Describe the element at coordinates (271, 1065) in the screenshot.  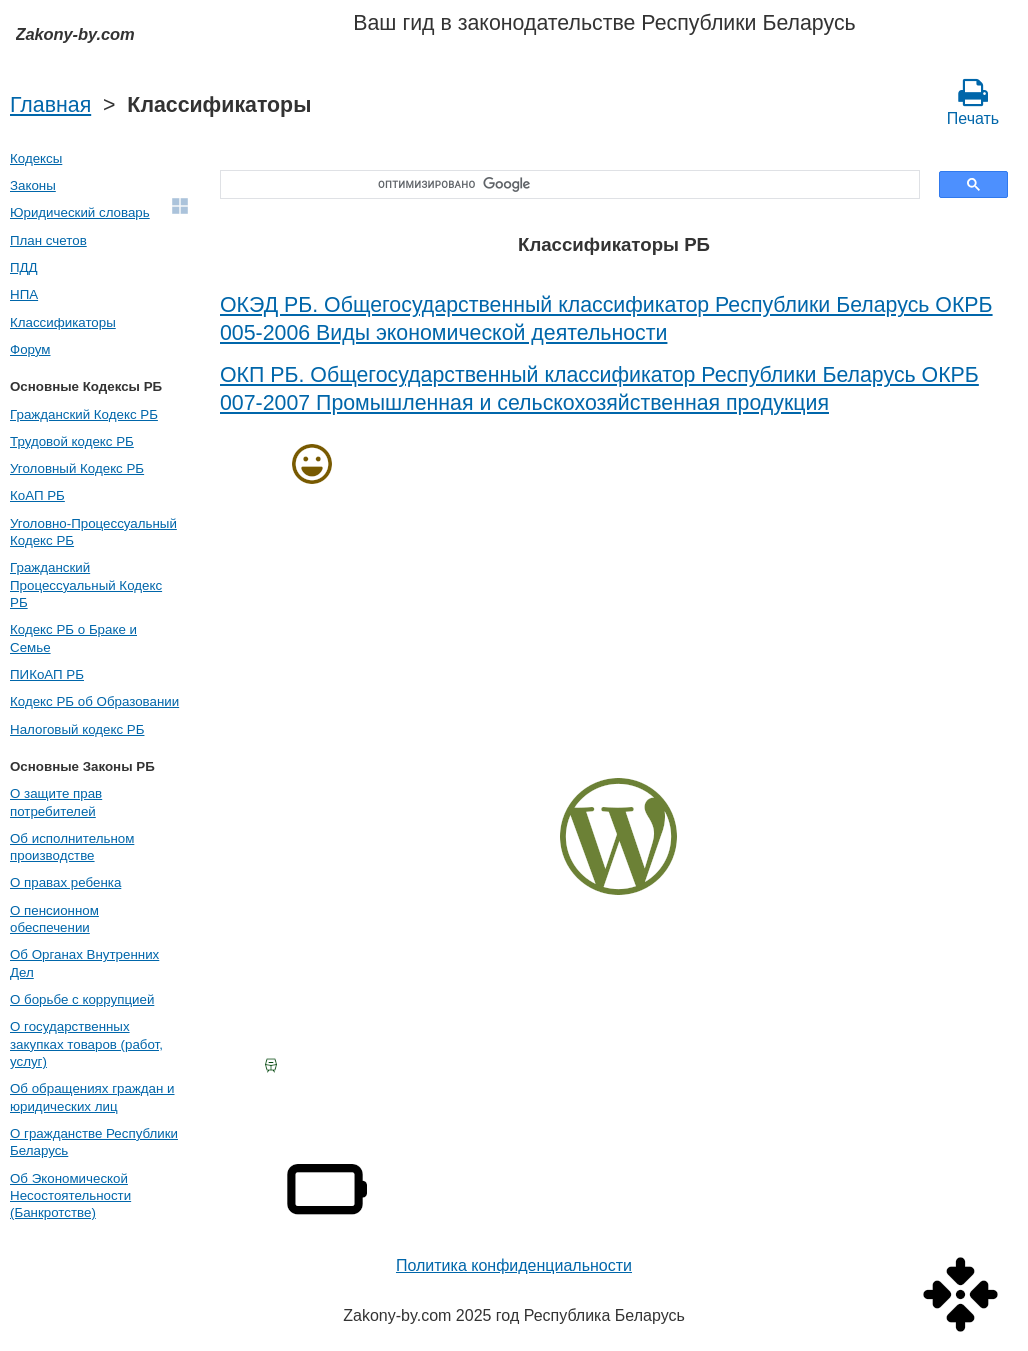
I see `view regional train schedules` at that location.